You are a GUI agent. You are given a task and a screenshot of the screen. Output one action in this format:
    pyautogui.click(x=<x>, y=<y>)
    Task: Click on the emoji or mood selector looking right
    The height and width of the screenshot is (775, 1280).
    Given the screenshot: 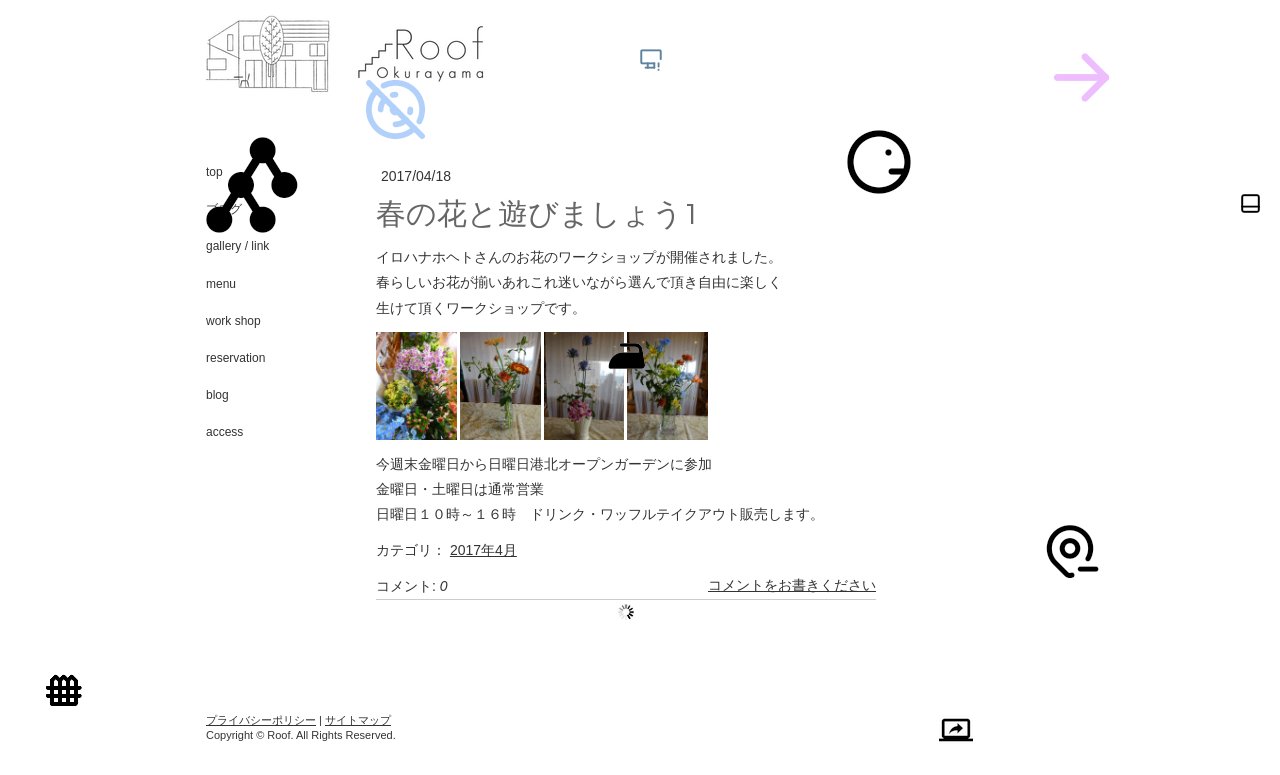 What is the action you would take?
    pyautogui.click(x=879, y=162)
    